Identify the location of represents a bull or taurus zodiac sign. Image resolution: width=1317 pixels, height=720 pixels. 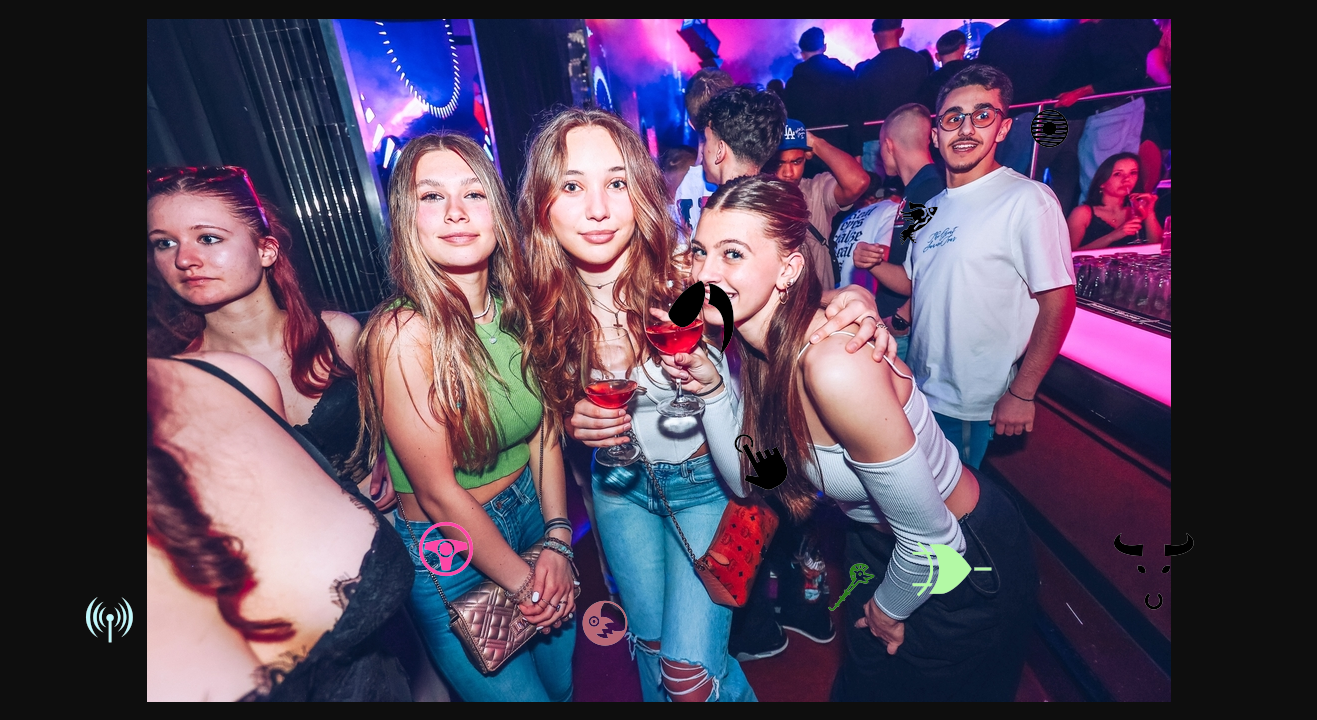
(1153, 571).